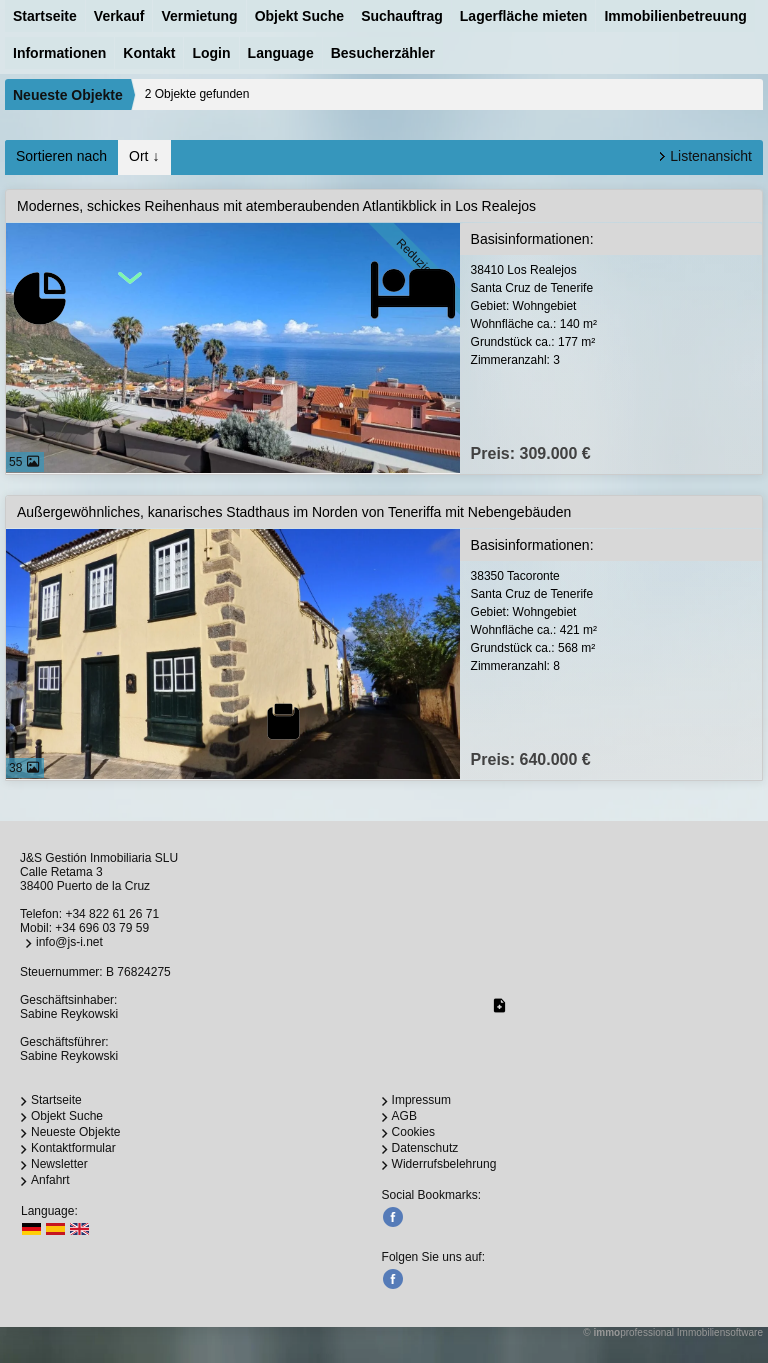 The height and width of the screenshot is (1363, 768). I want to click on view analytics or statistics breakdown, so click(39, 298).